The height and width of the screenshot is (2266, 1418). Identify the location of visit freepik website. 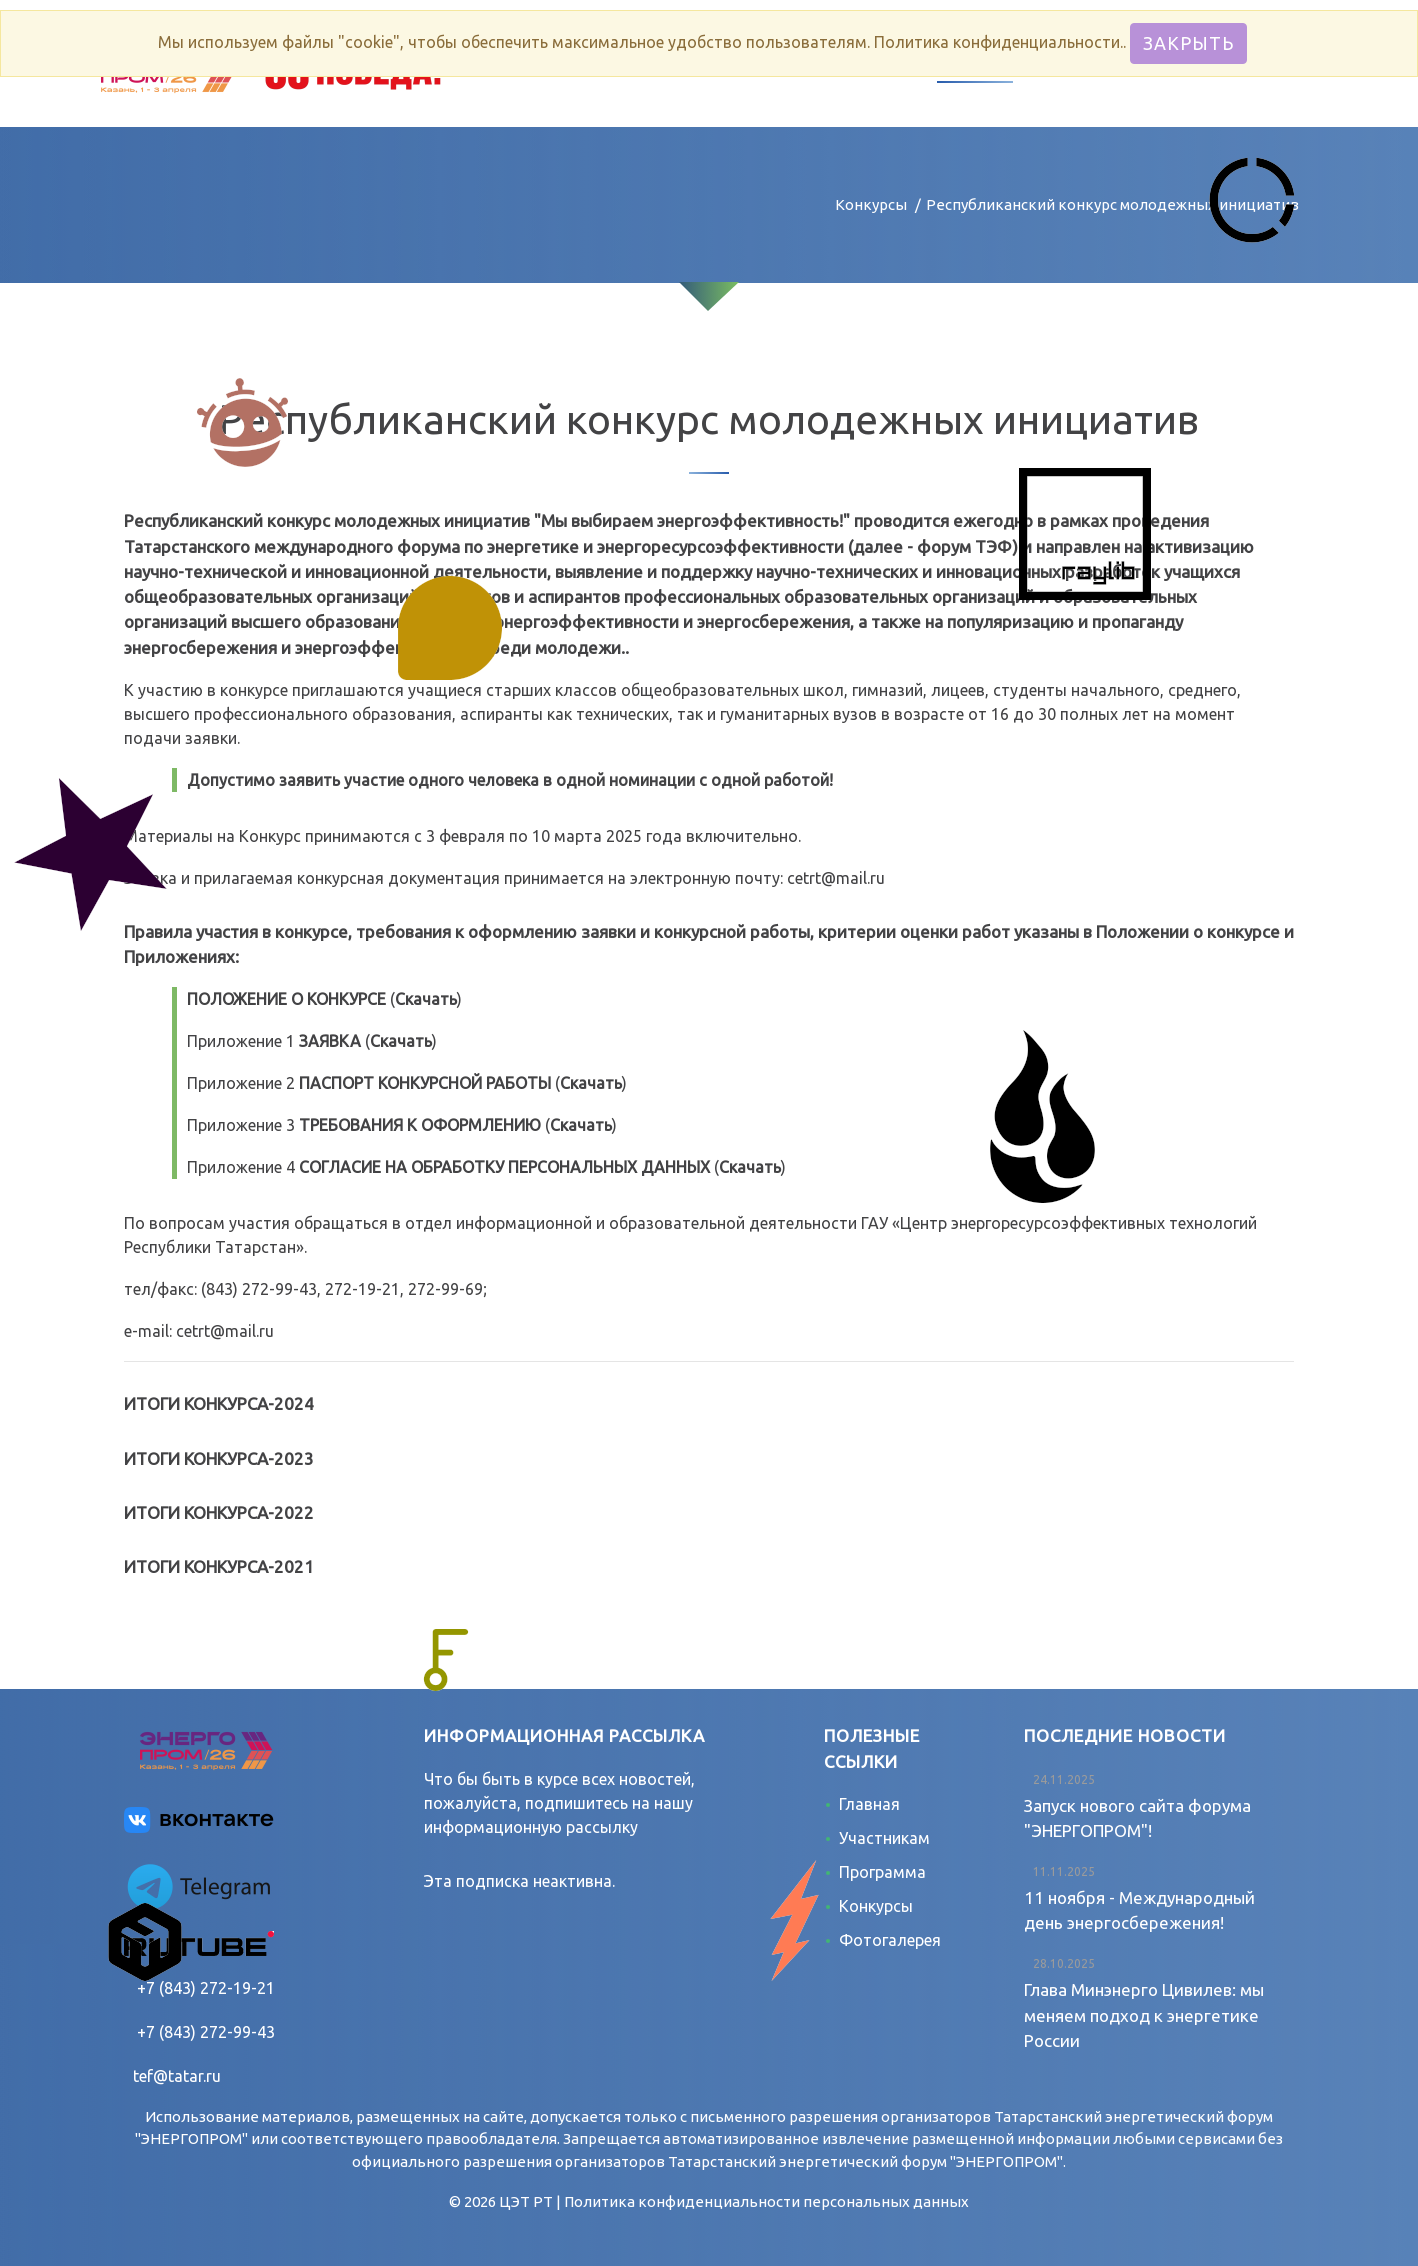
(242, 422).